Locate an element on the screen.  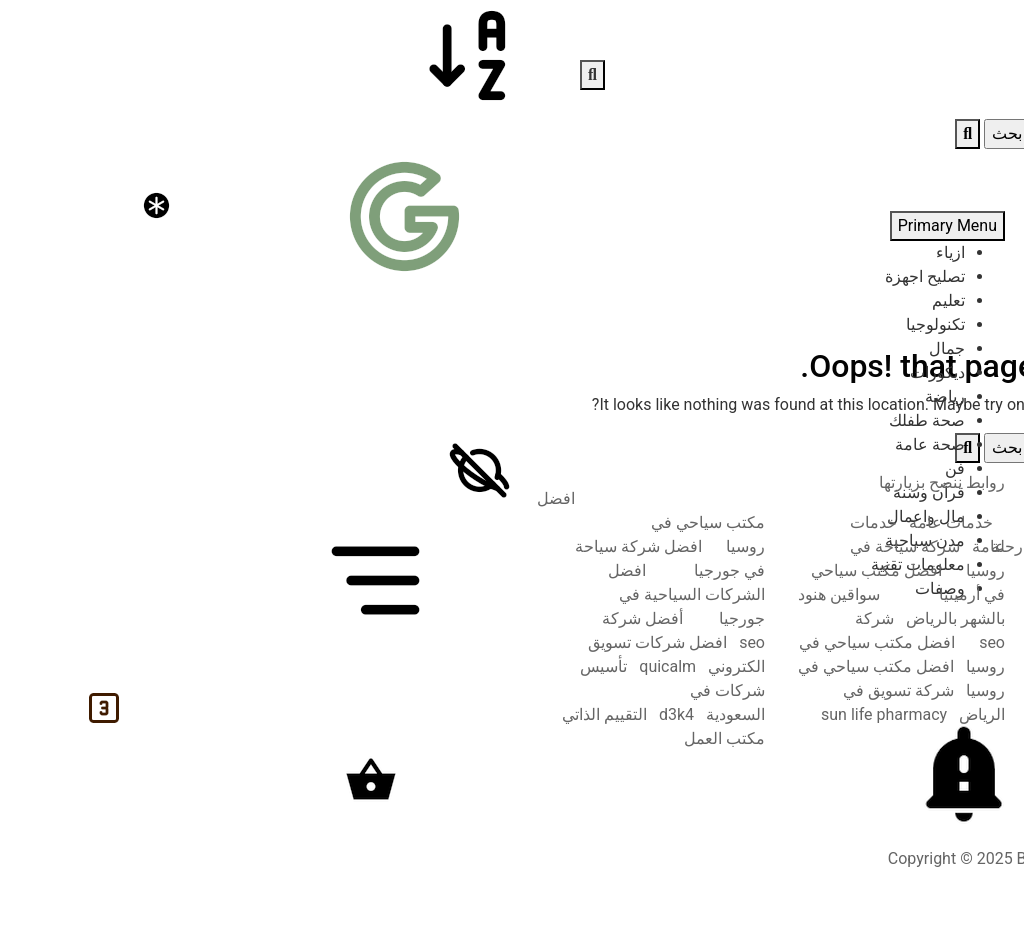
select option 3 from a numbered list is located at coordinates (104, 708).